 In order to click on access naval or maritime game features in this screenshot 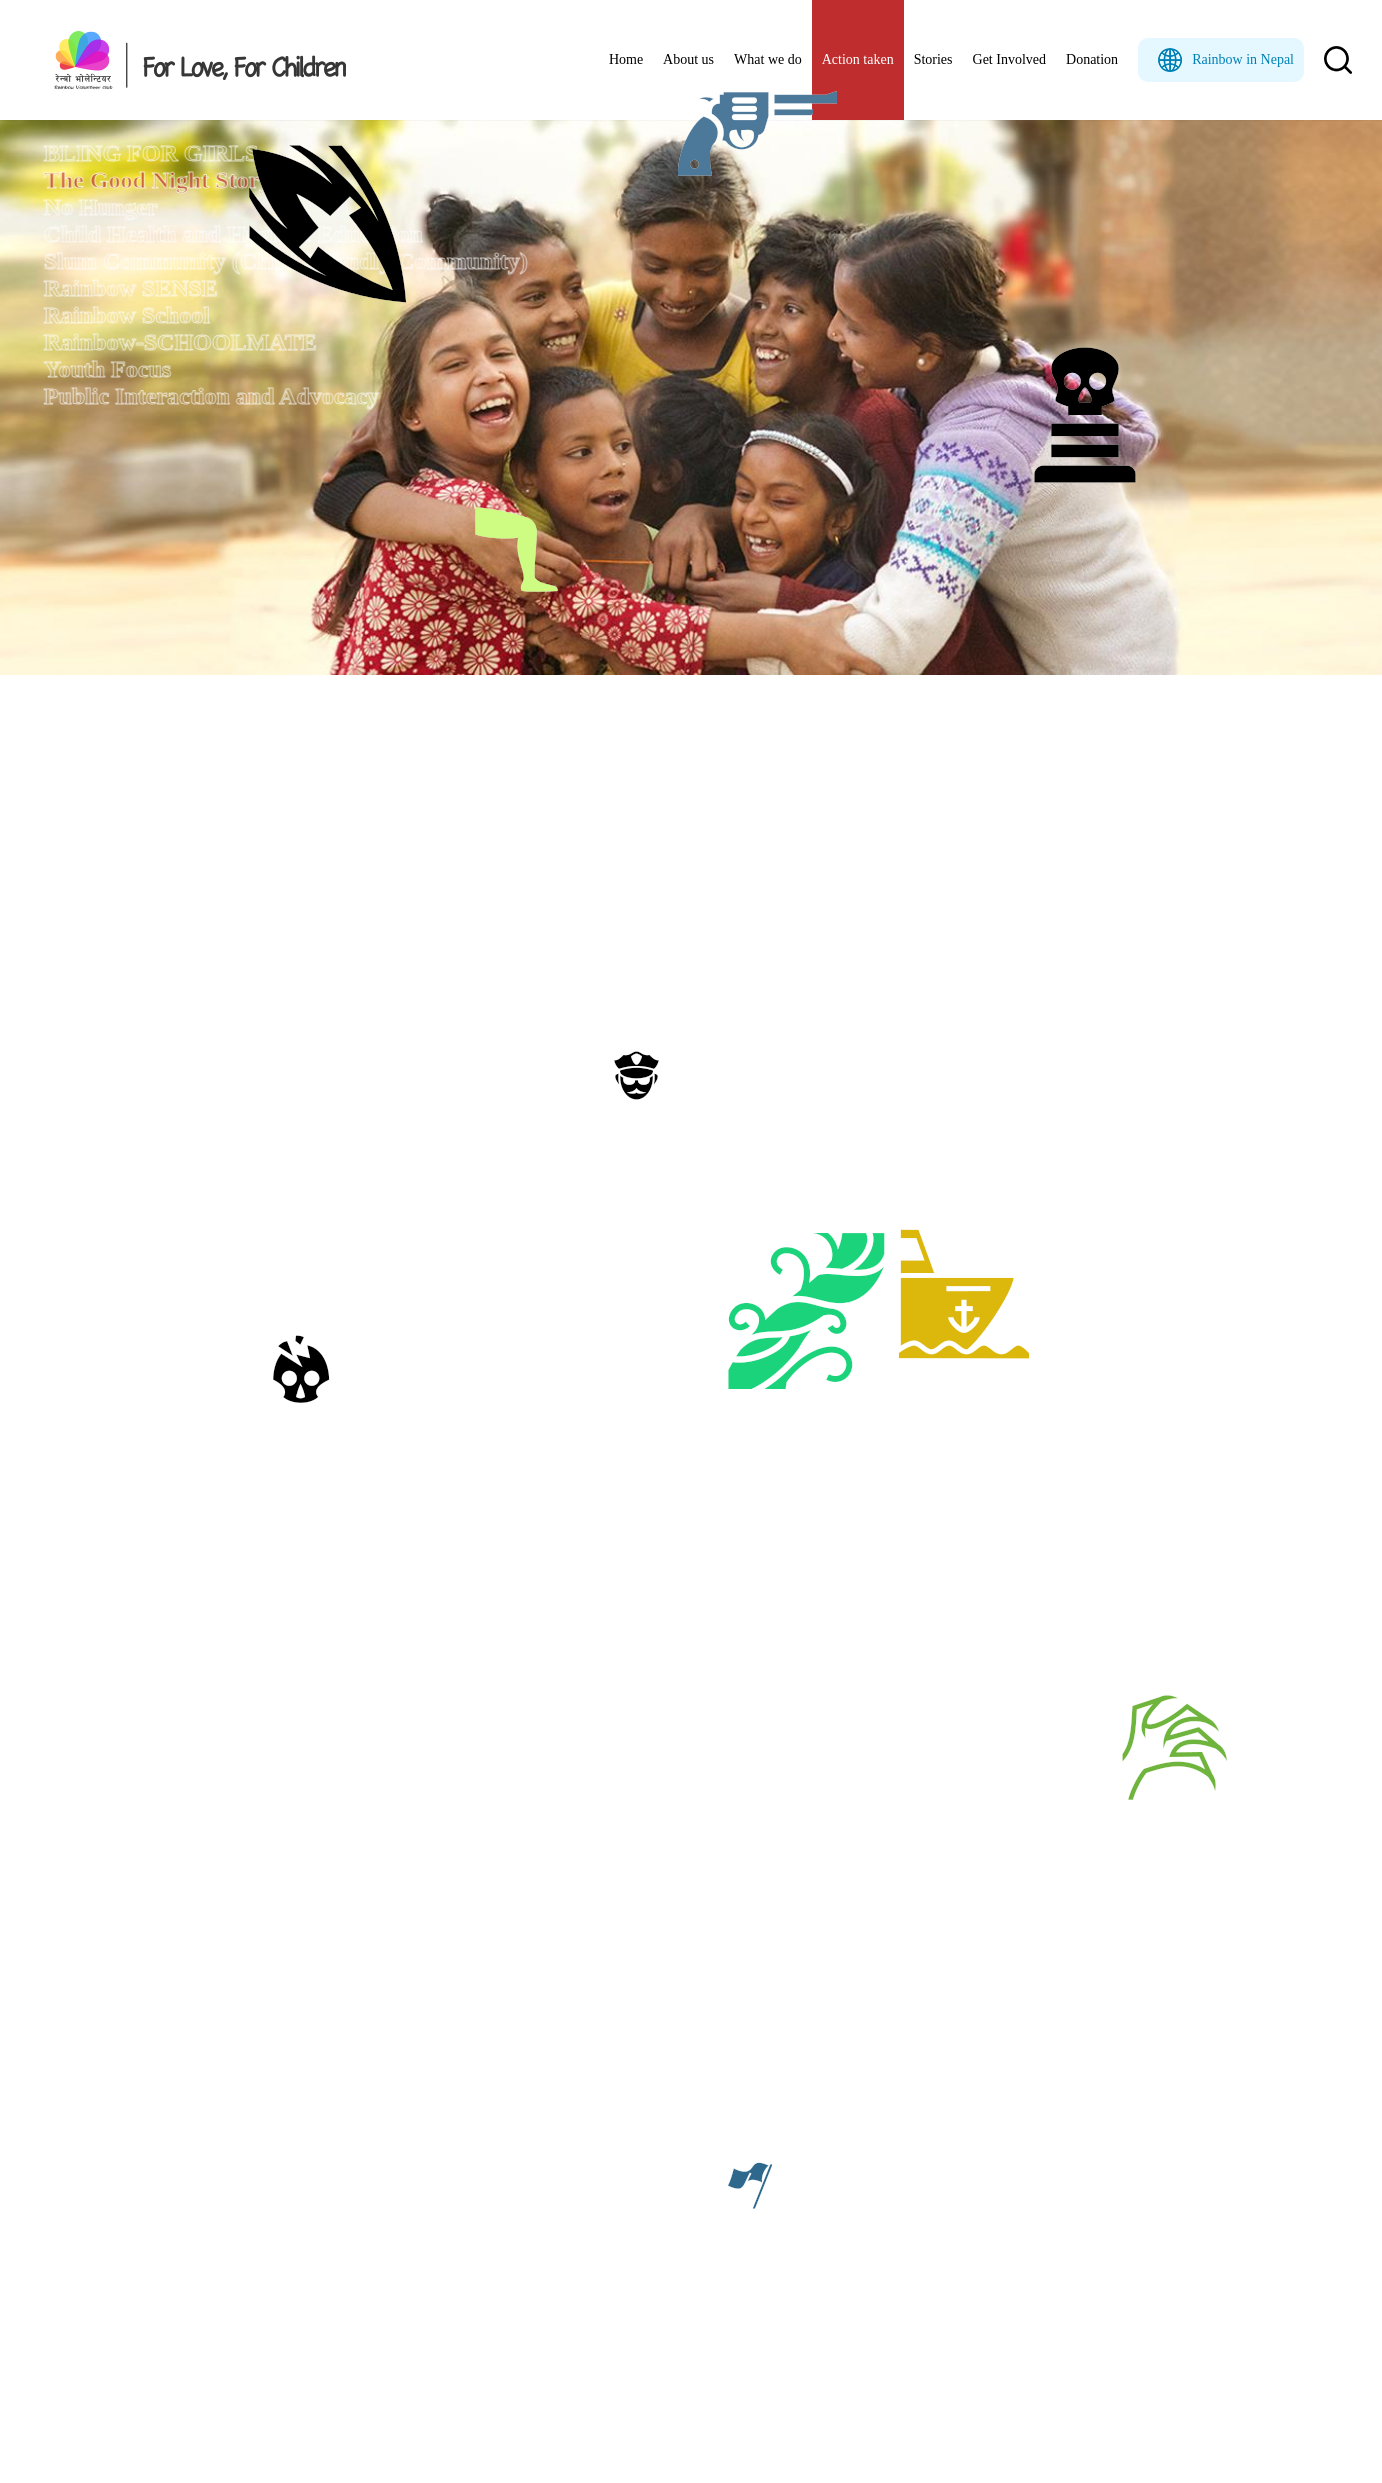, I will do `click(964, 1293)`.